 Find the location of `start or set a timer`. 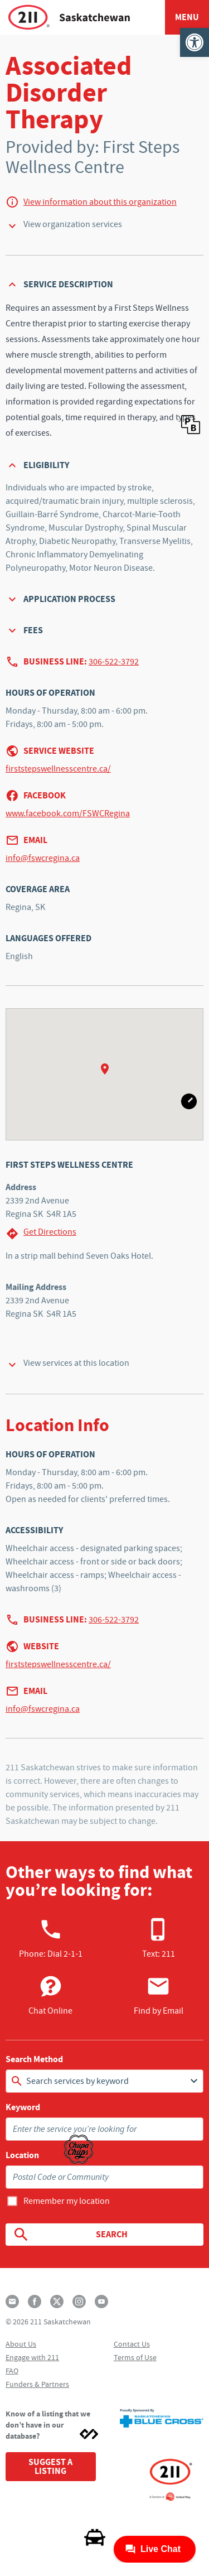

start or set a timer is located at coordinates (189, 1101).